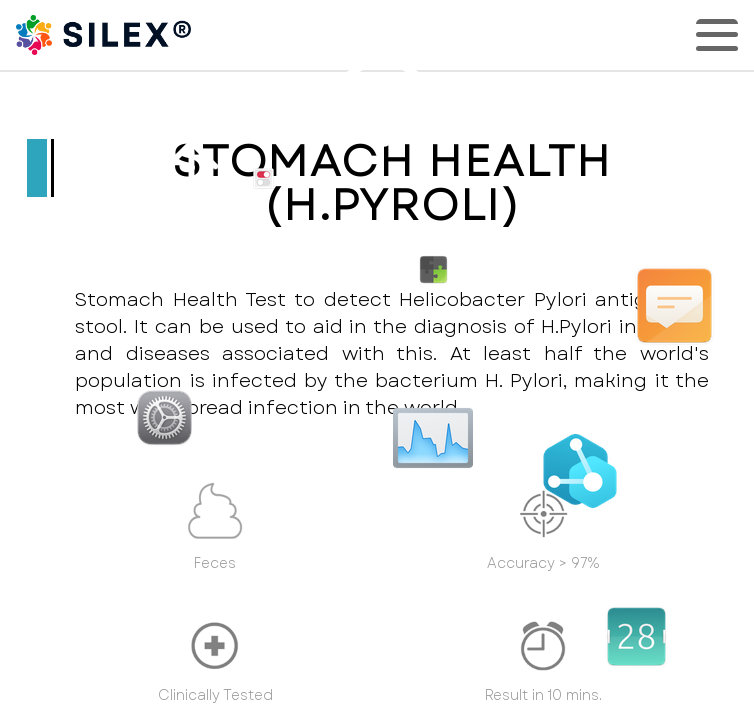 The image size is (754, 720). I want to click on open gnome tweaks settings, so click(263, 178).